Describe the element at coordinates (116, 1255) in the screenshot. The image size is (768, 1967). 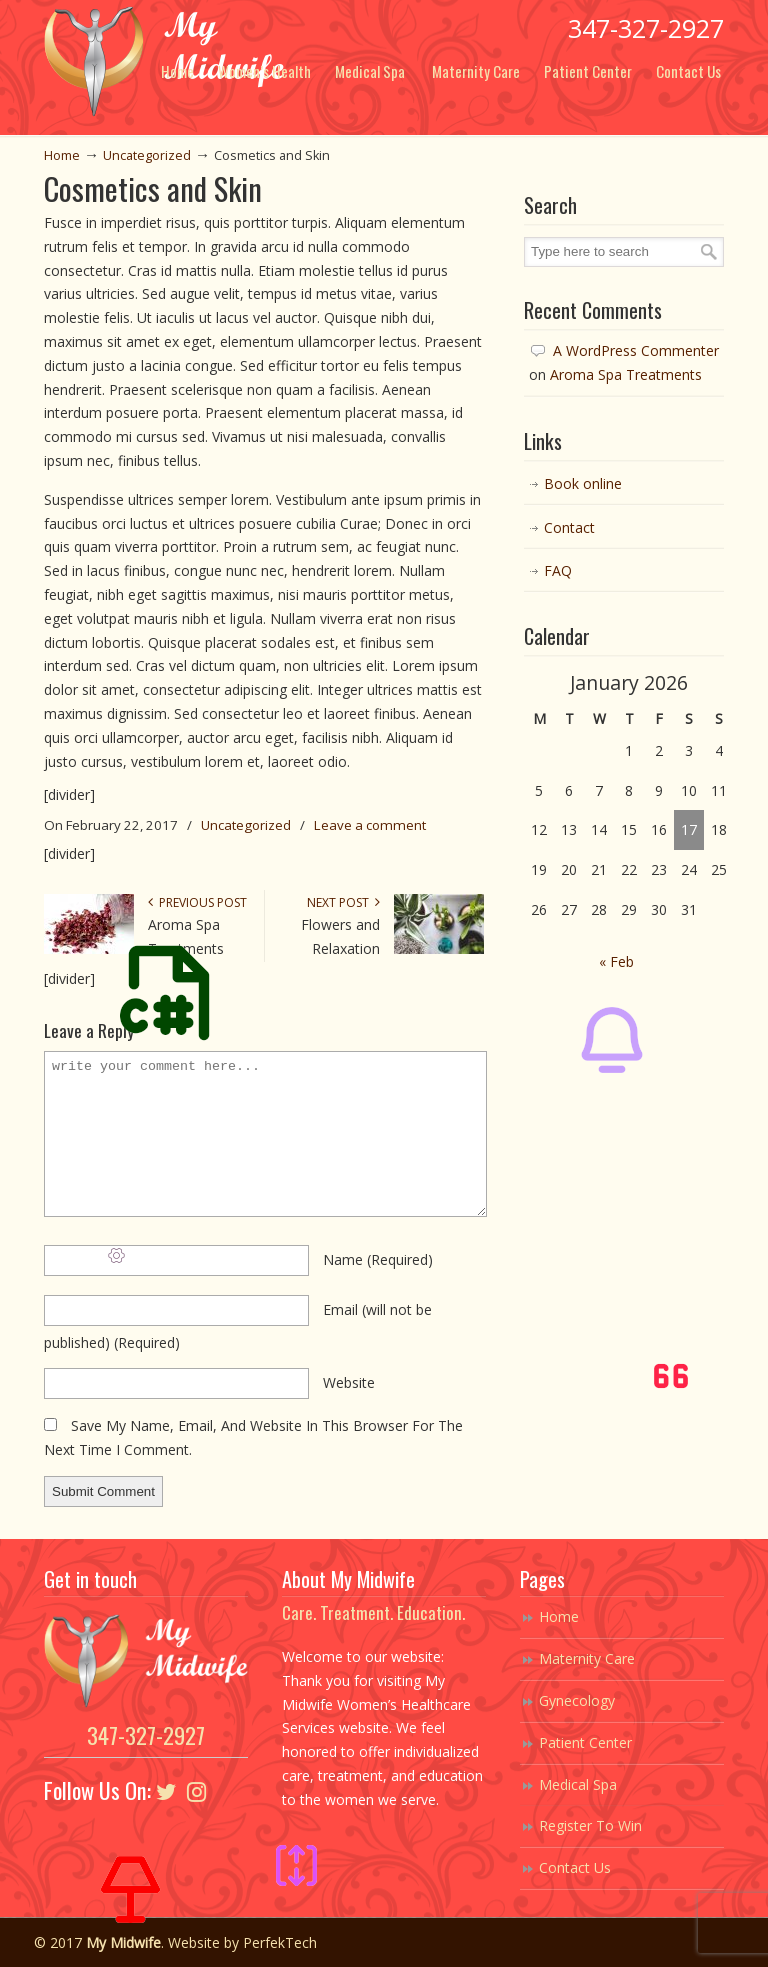
I see `access settings or preferences` at that location.